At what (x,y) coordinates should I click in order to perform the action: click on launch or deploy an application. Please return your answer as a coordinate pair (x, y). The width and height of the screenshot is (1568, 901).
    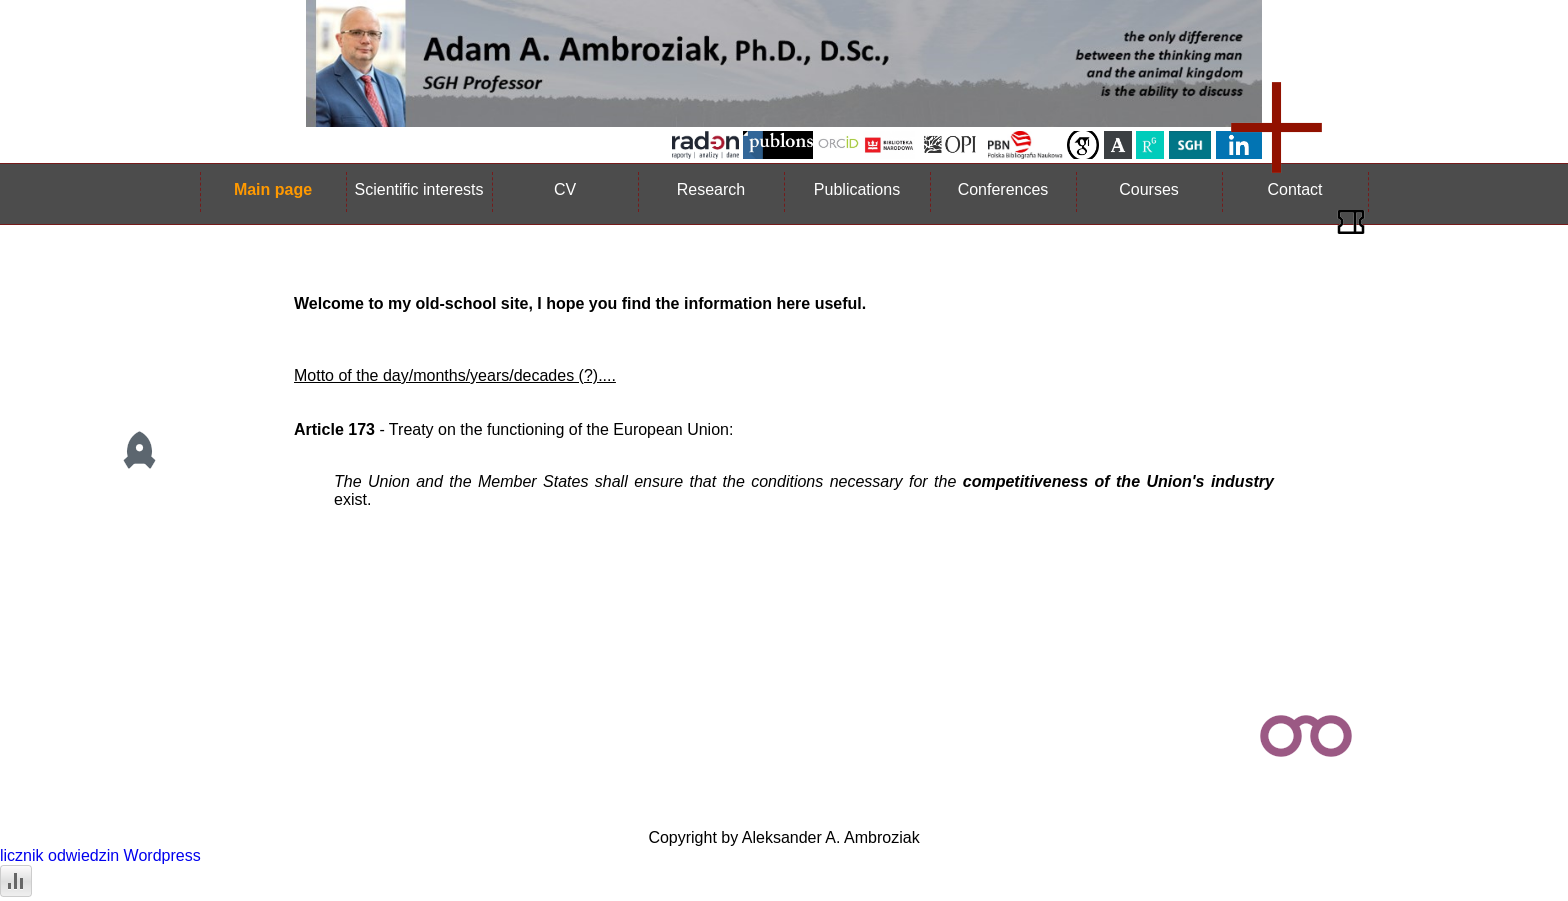
    Looking at the image, I should click on (139, 449).